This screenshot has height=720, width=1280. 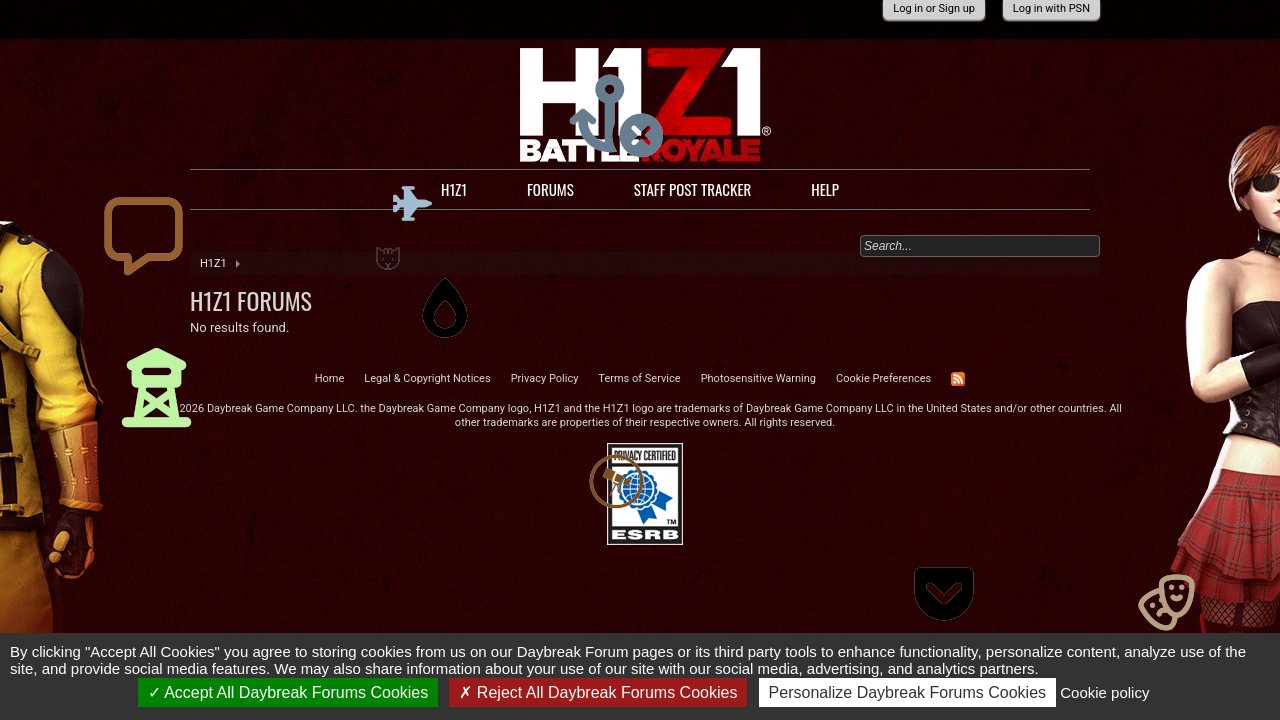 I want to click on access flight or aviation features, so click(x=412, y=203).